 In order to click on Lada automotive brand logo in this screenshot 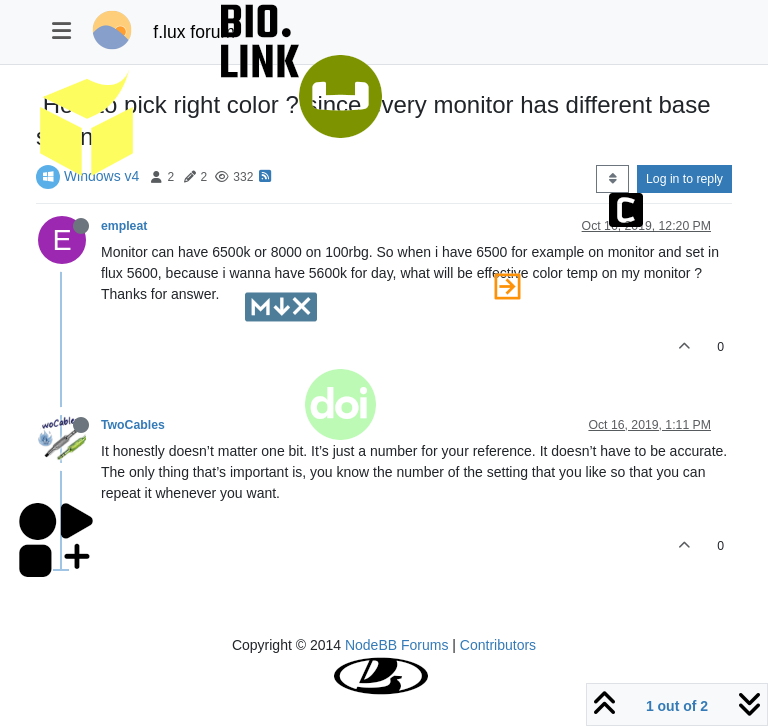, I will do `click(381, 676)`.